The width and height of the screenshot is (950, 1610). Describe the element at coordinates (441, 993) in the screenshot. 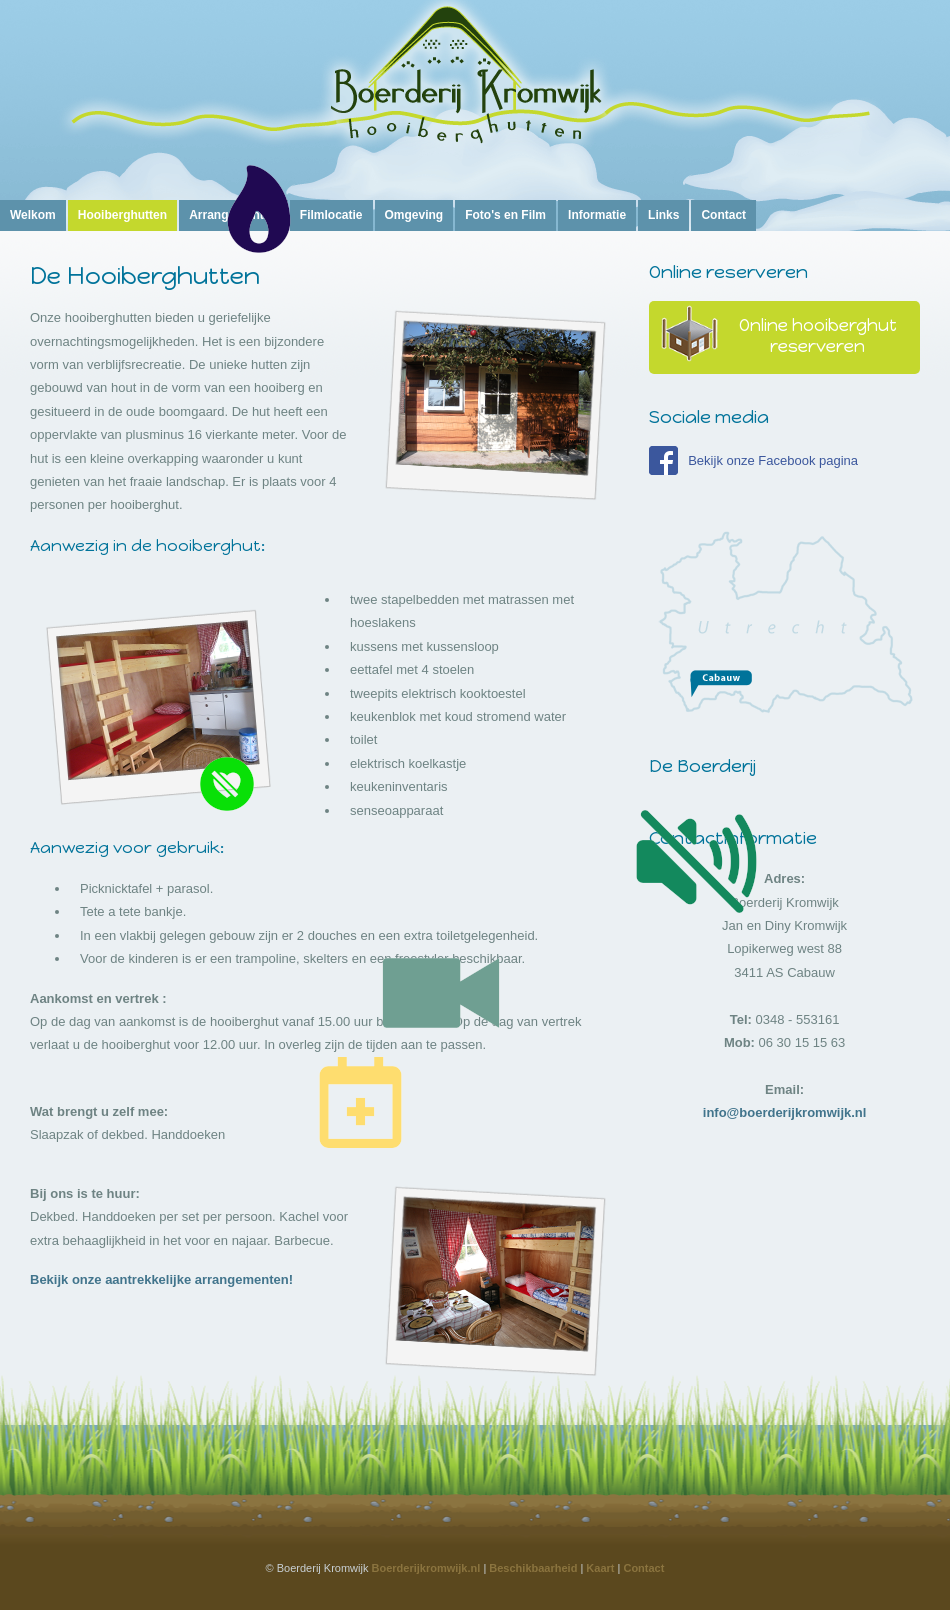

I see `start a video call` at that location.